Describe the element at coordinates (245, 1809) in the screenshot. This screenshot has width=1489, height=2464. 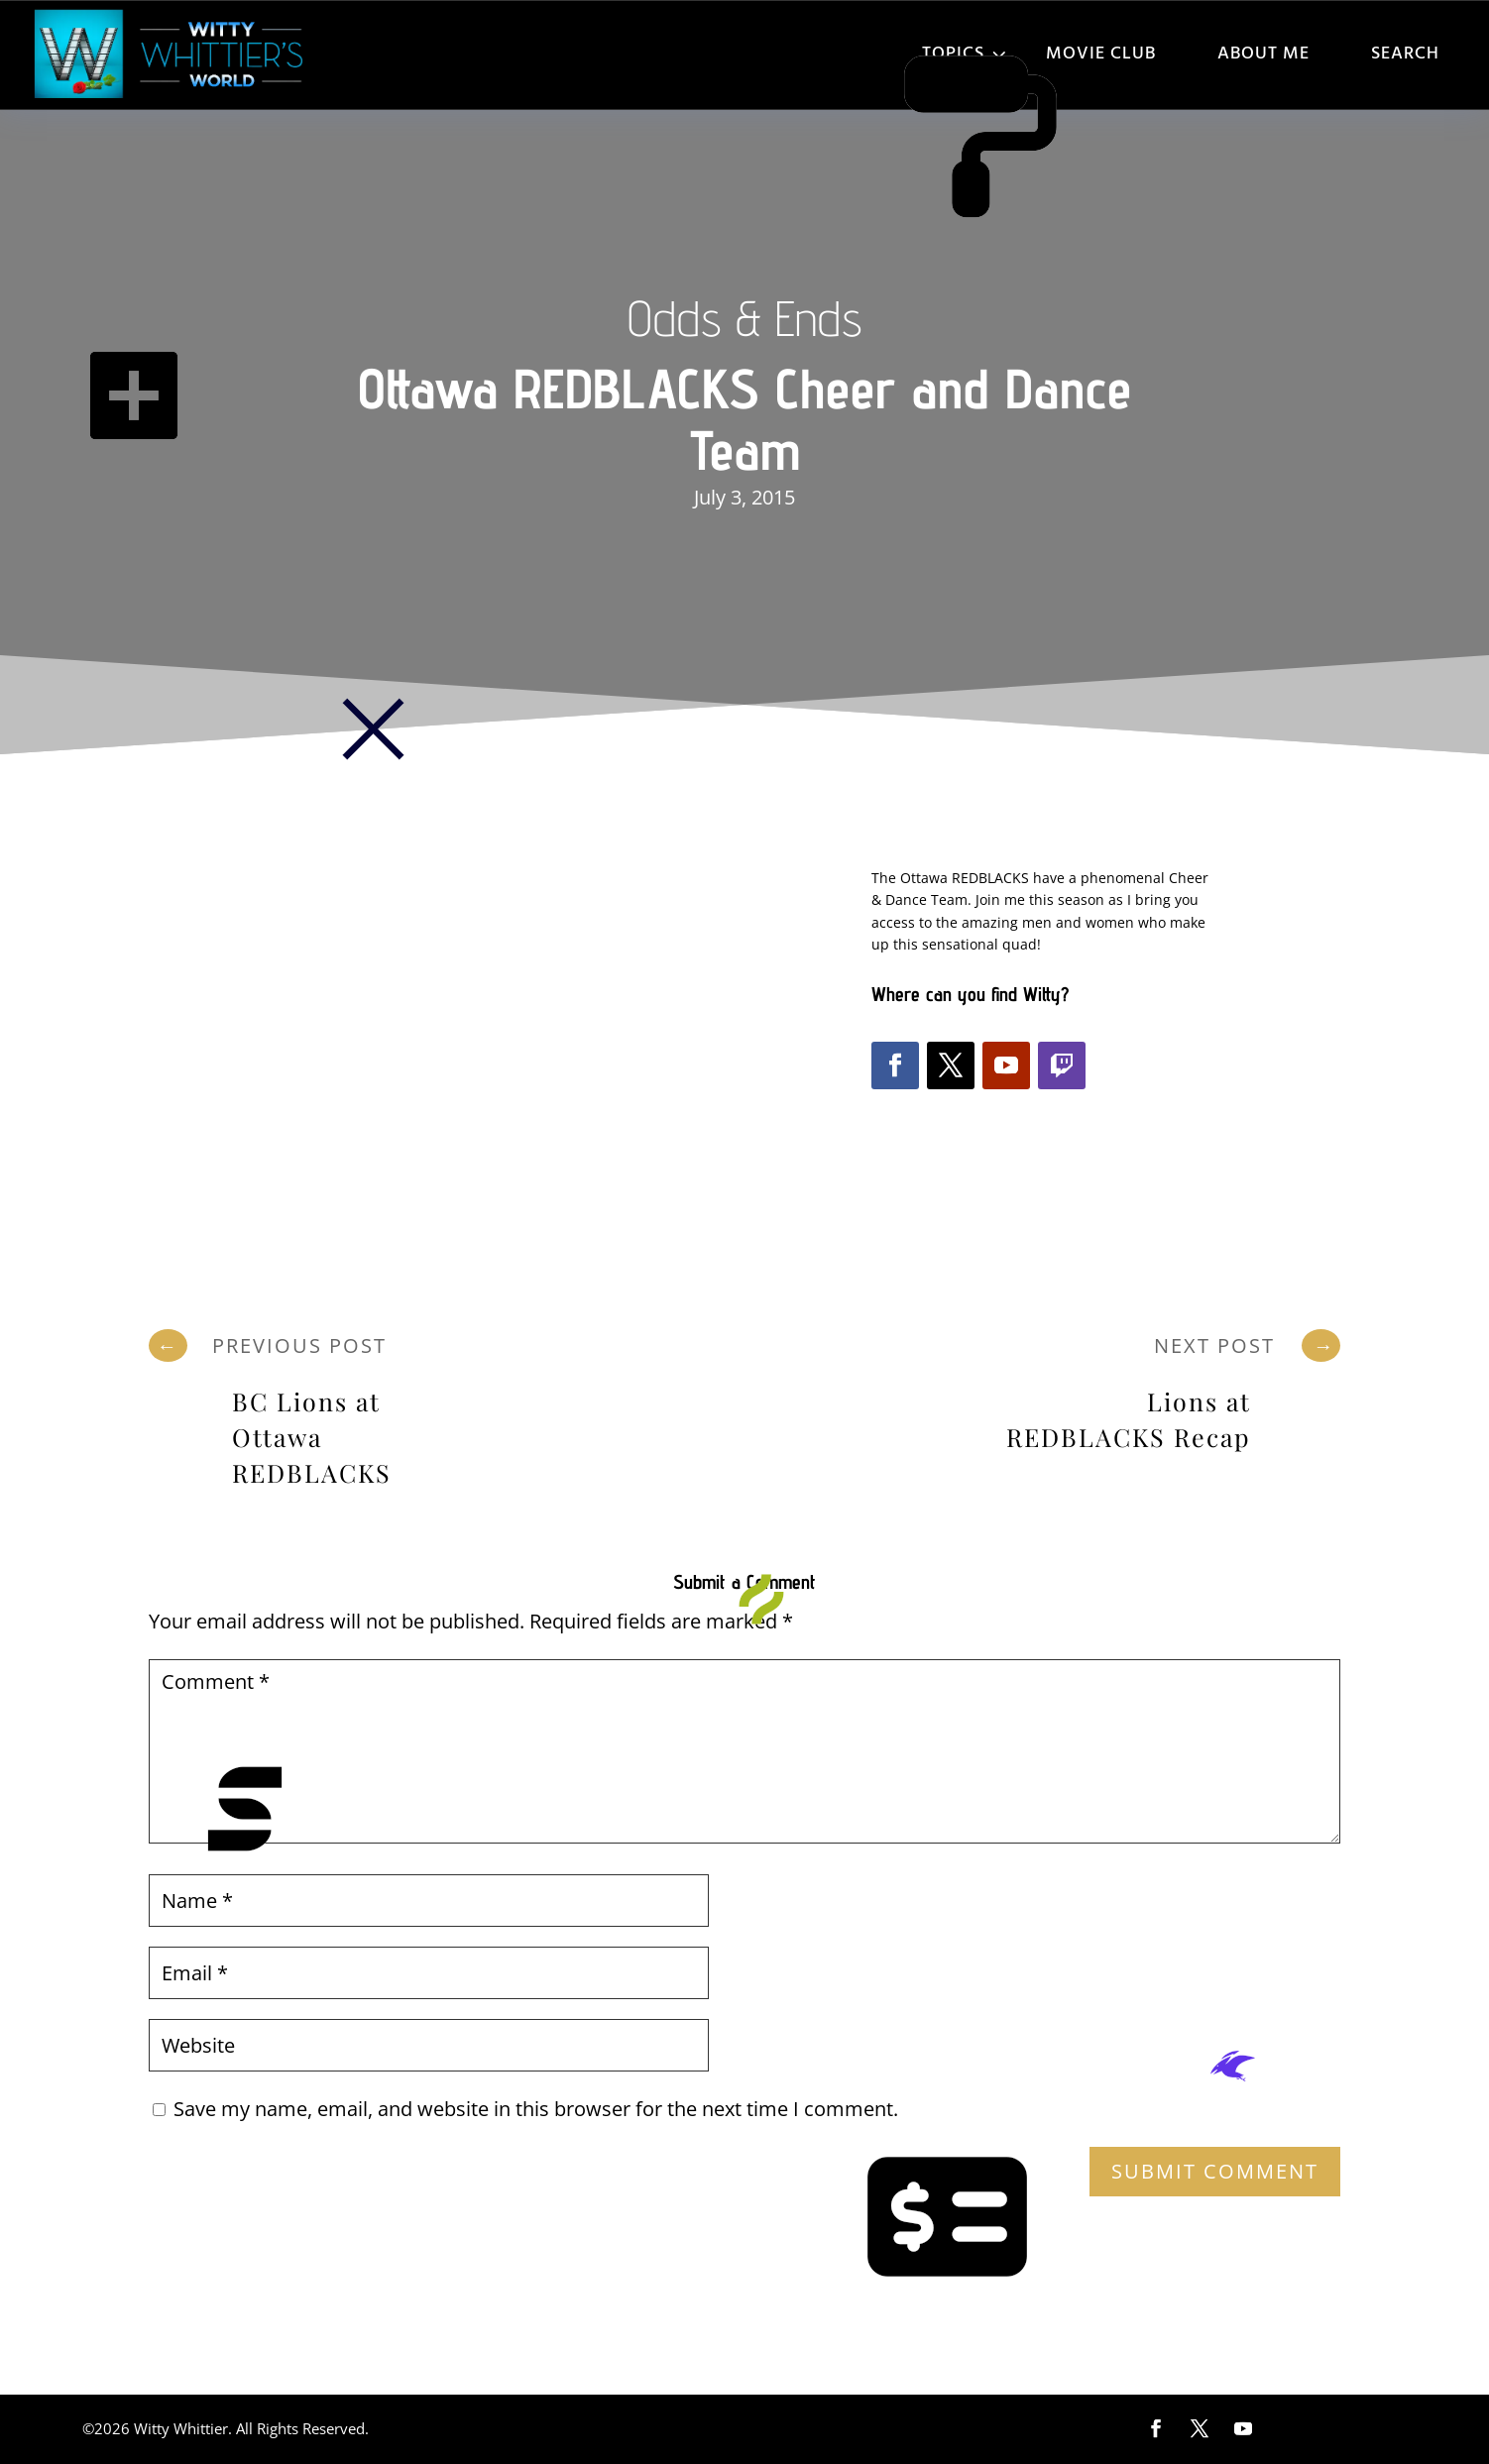
I see `sitrox brand logo` at that location.